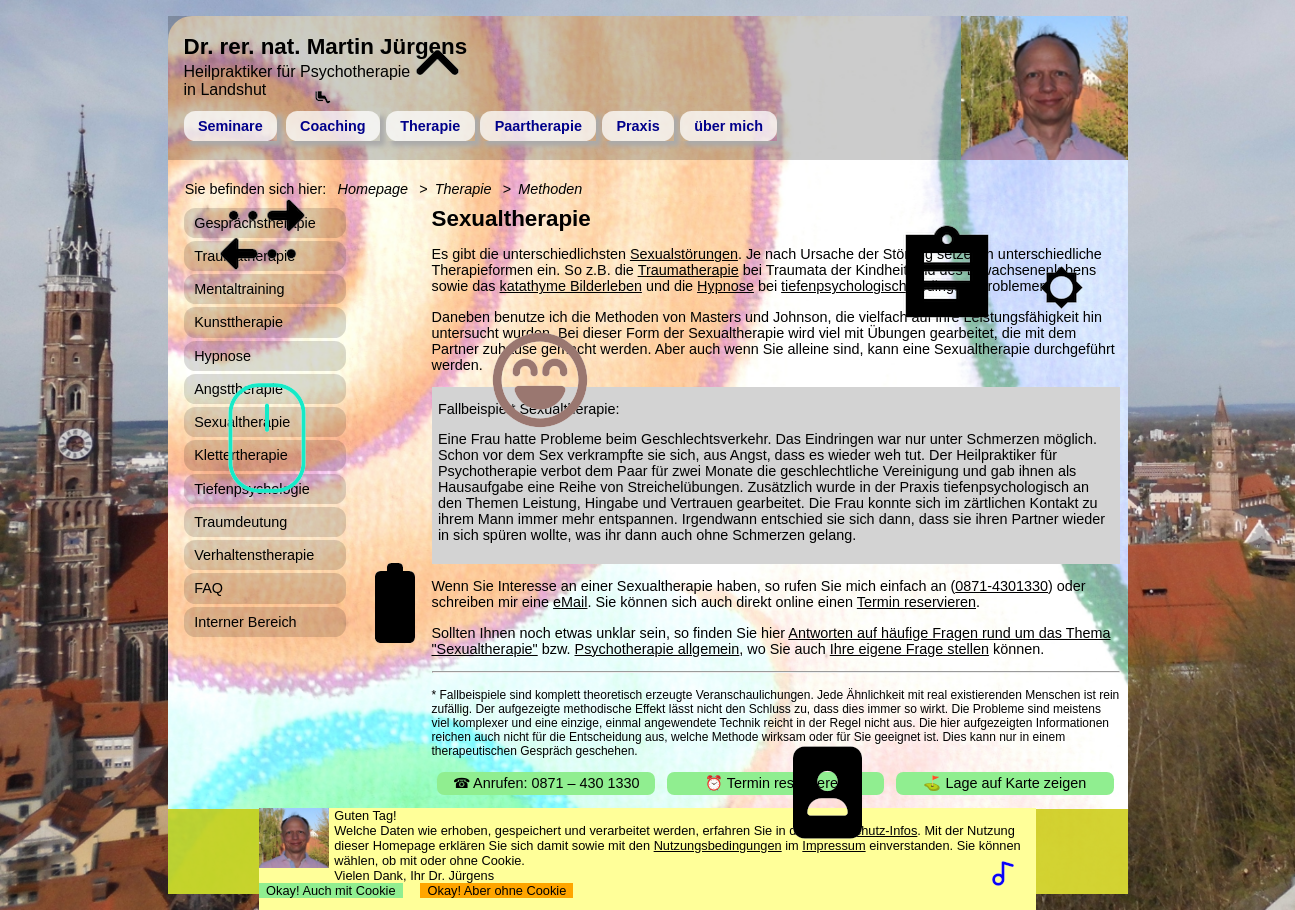 This screenshot has width=1295, height=910. I want to click on access music or audio player, so click(1003, 873).